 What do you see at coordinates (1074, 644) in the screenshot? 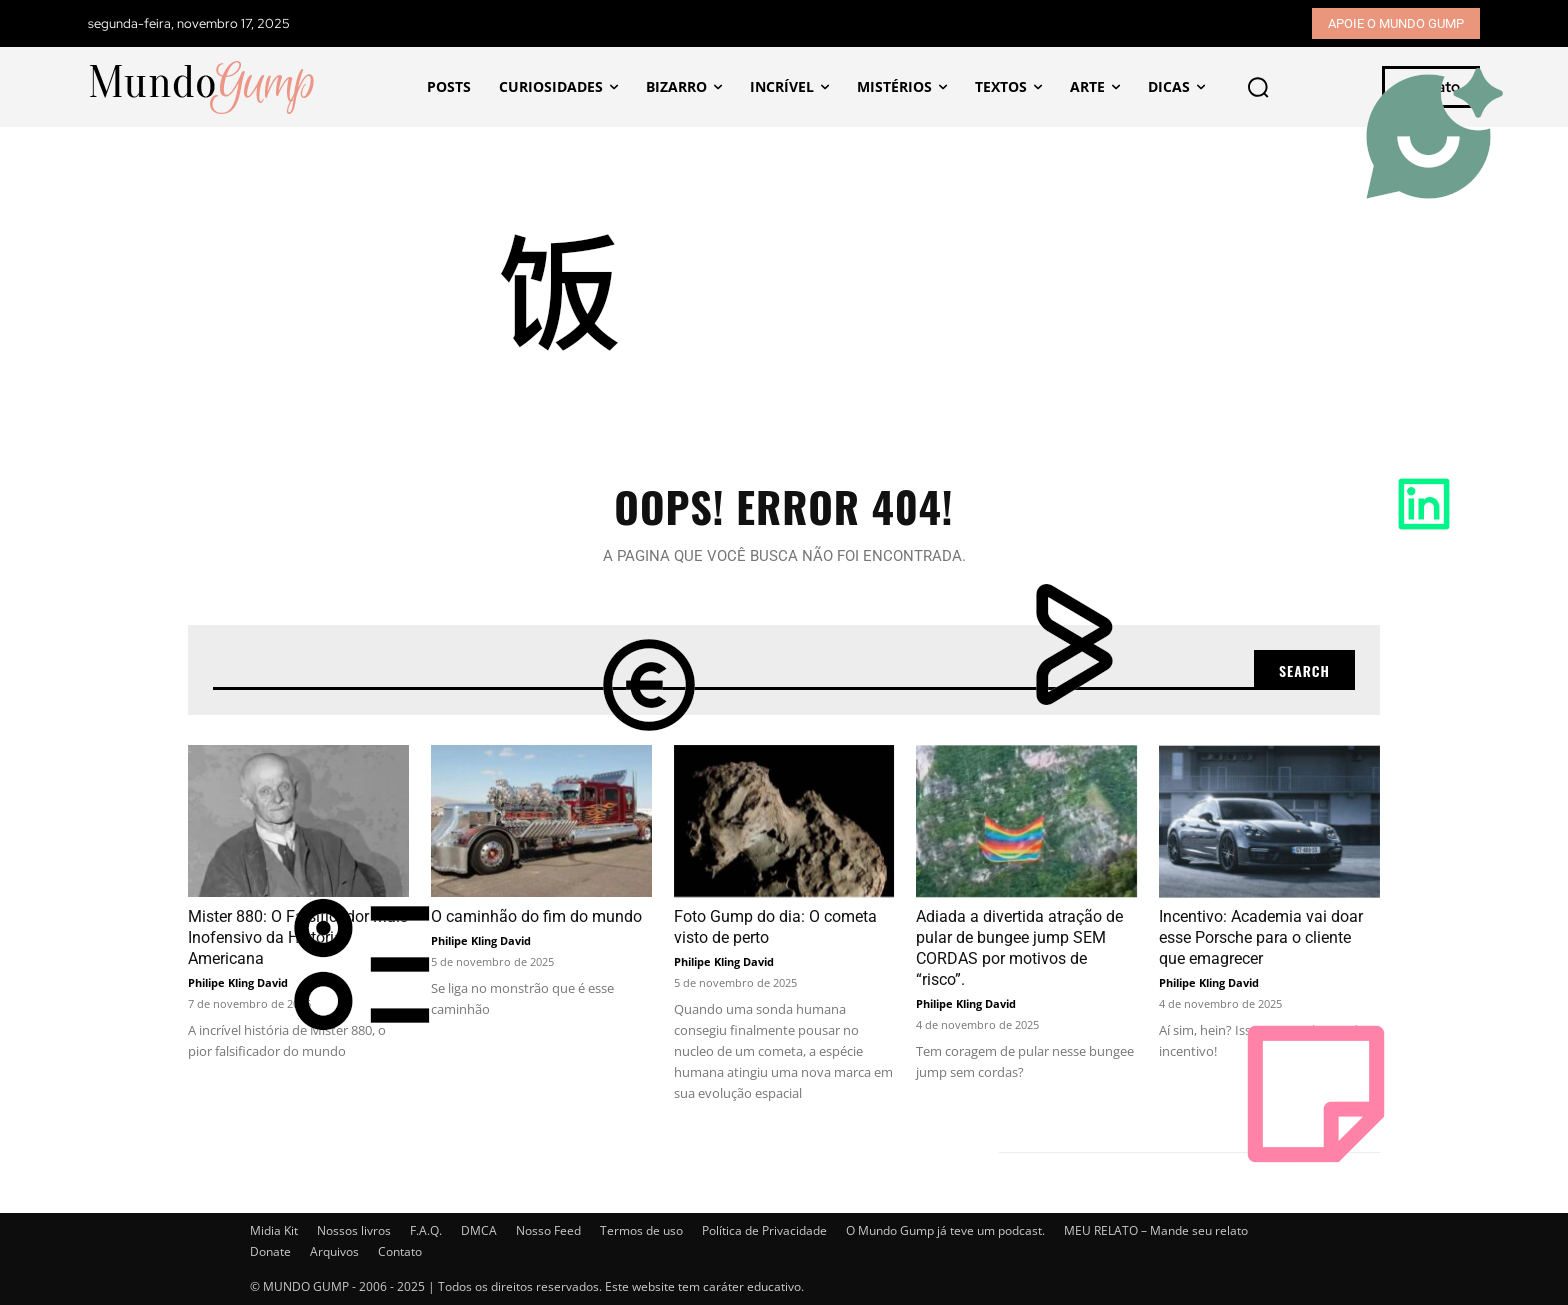
I see `BMC Software company logo` at bounding box center [1074, 644].